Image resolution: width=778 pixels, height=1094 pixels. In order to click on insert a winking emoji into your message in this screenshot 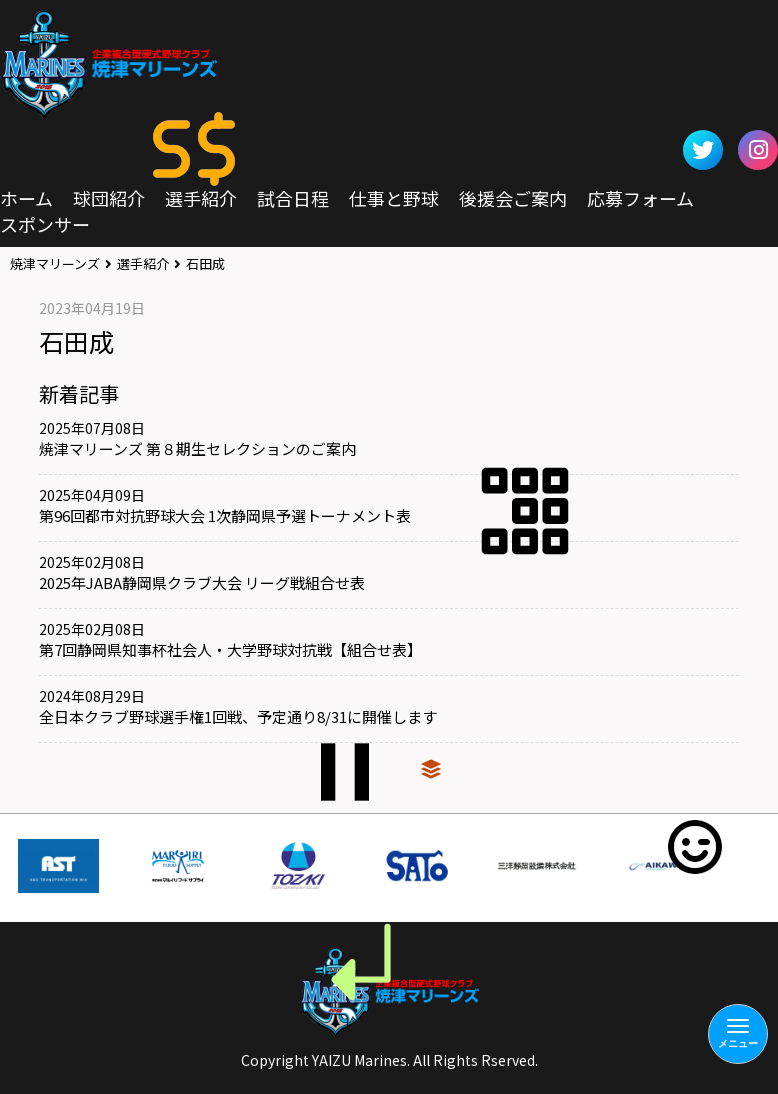, I will do `click(695, 847)`.